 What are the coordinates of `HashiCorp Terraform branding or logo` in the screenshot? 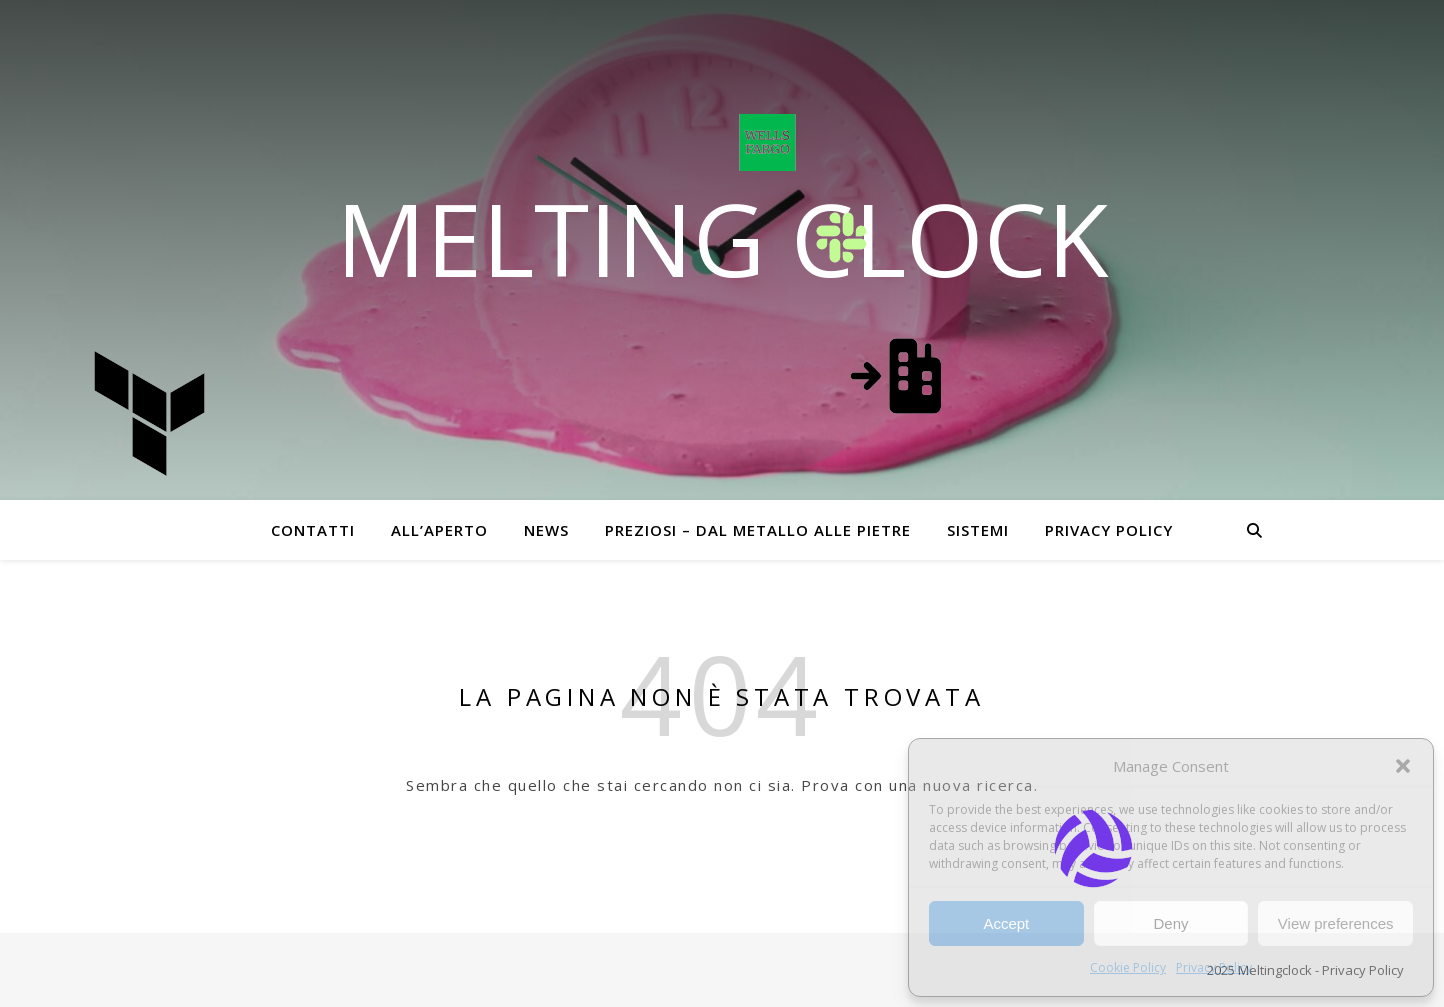 It's located at (149, 413).